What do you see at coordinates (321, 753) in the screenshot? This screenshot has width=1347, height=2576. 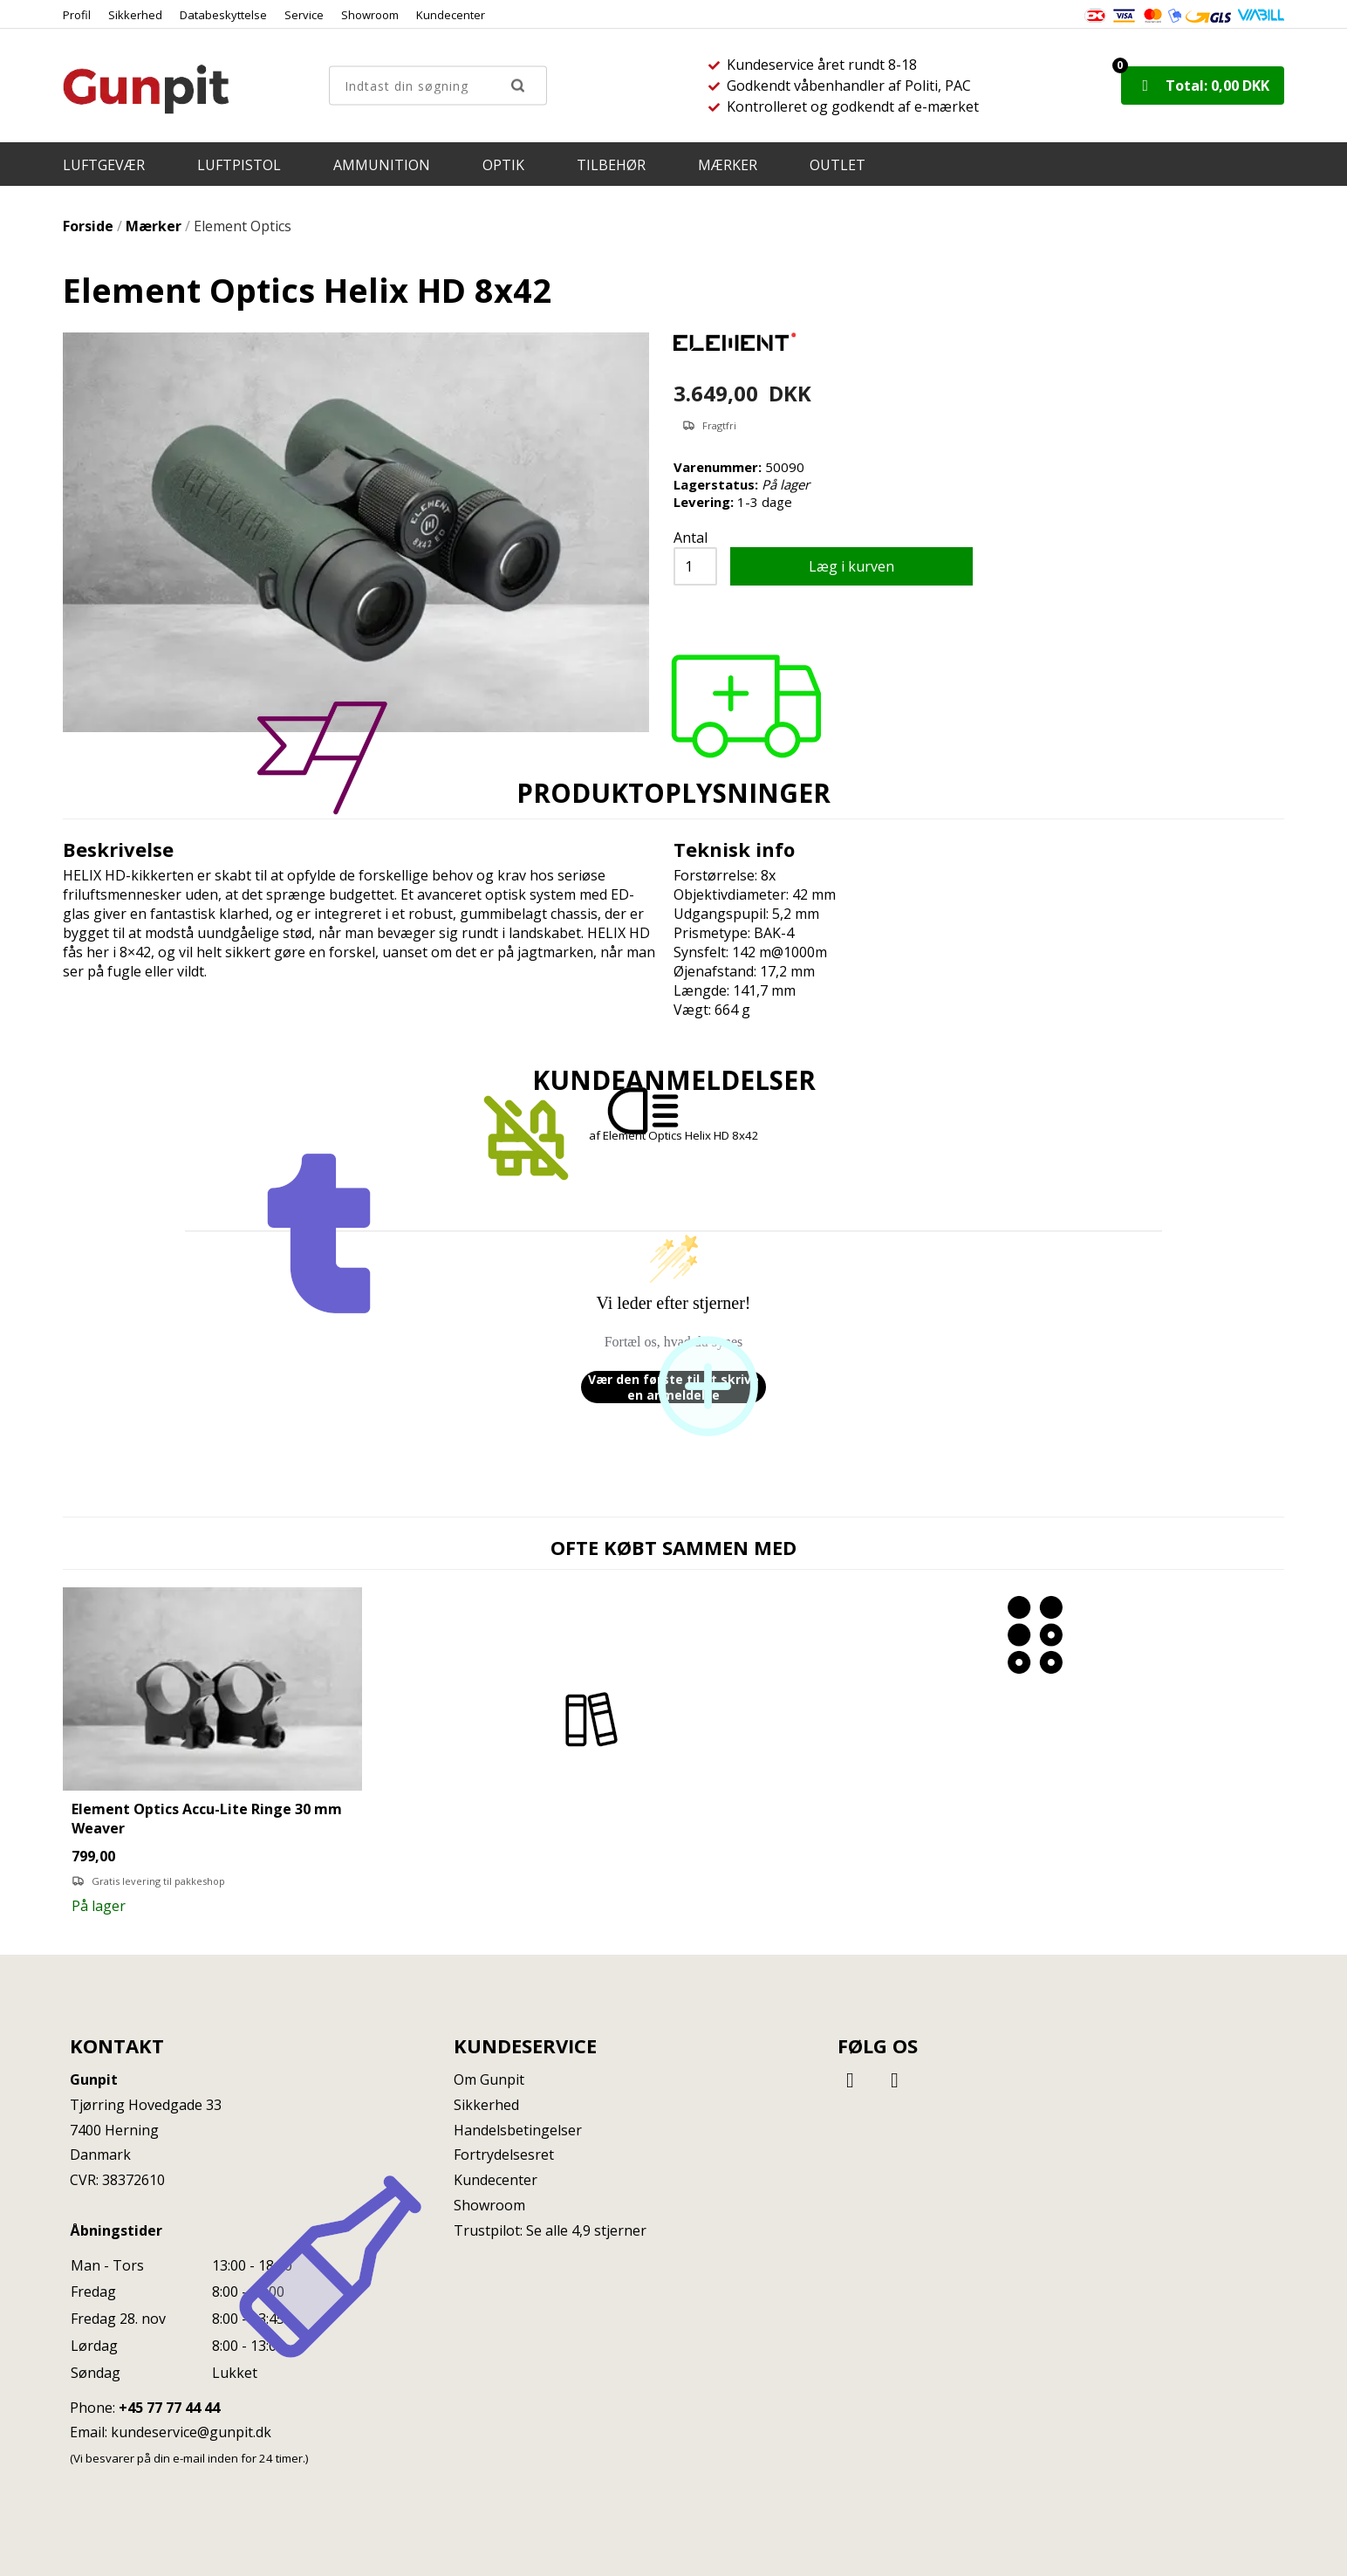 I see `flag or bookmark an item` at bounding box center [321, 753].